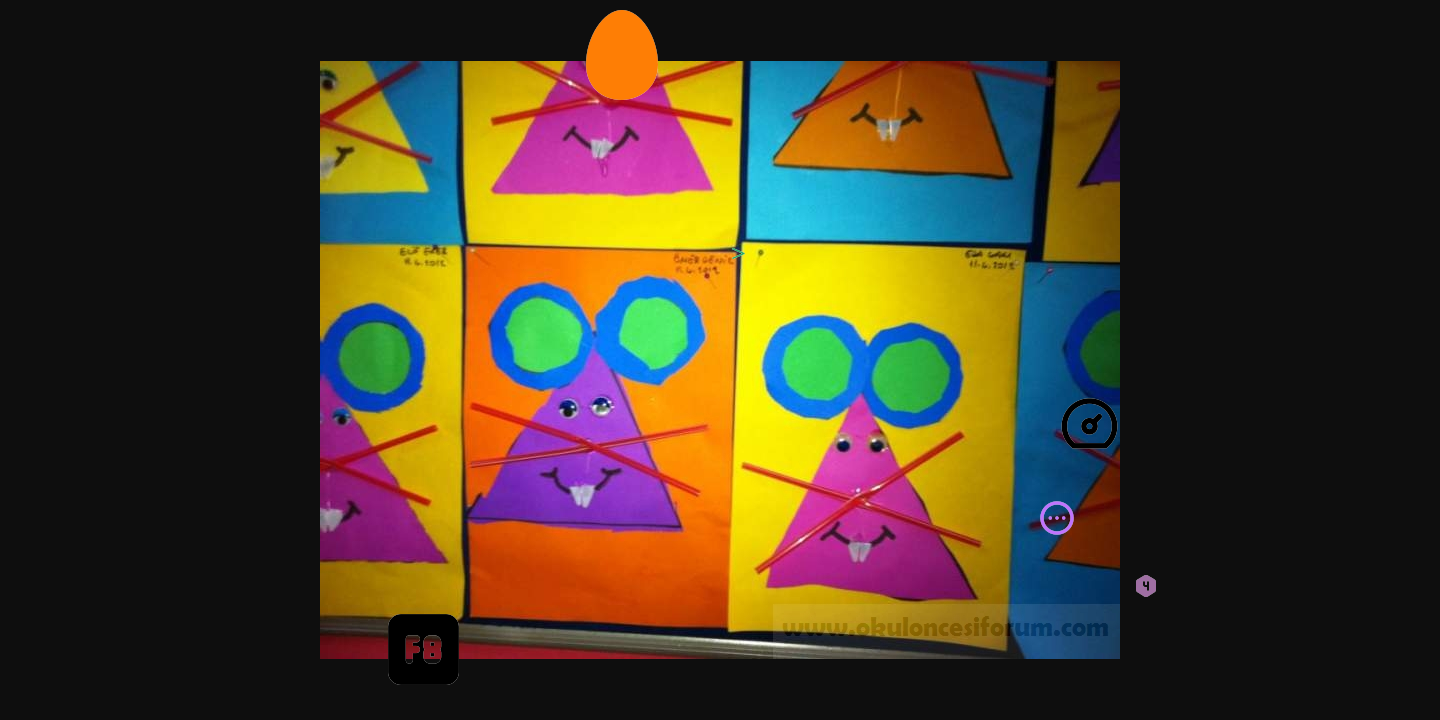 The width and height of the screenshot is (1440, 720). I want to click on access your dashboard or control panel, so click(1089, 423).